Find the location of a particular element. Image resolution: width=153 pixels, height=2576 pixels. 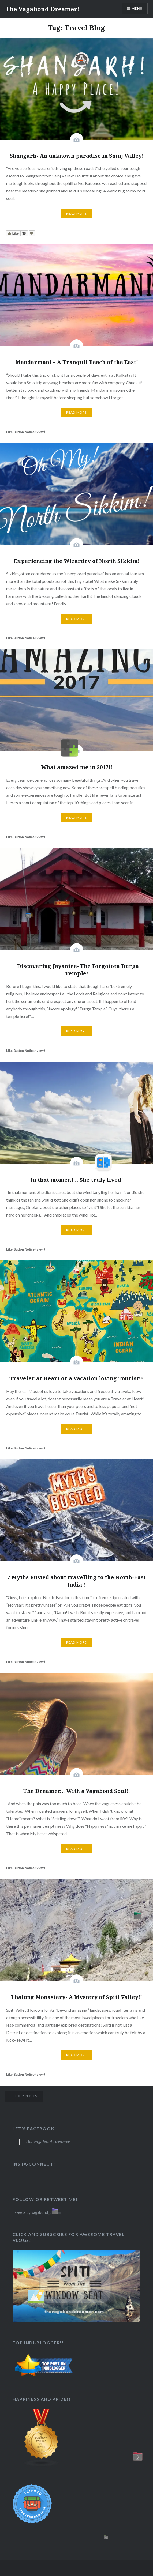

open obfuscate app for redacting sensitive information is located at coordinates (103, 1162).